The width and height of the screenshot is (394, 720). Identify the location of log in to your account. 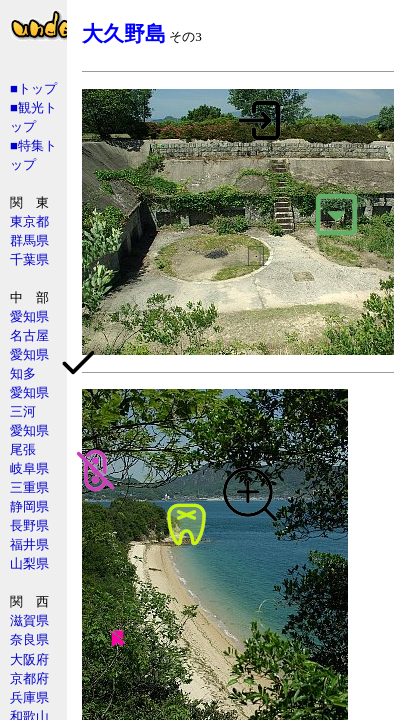
(260, 120).